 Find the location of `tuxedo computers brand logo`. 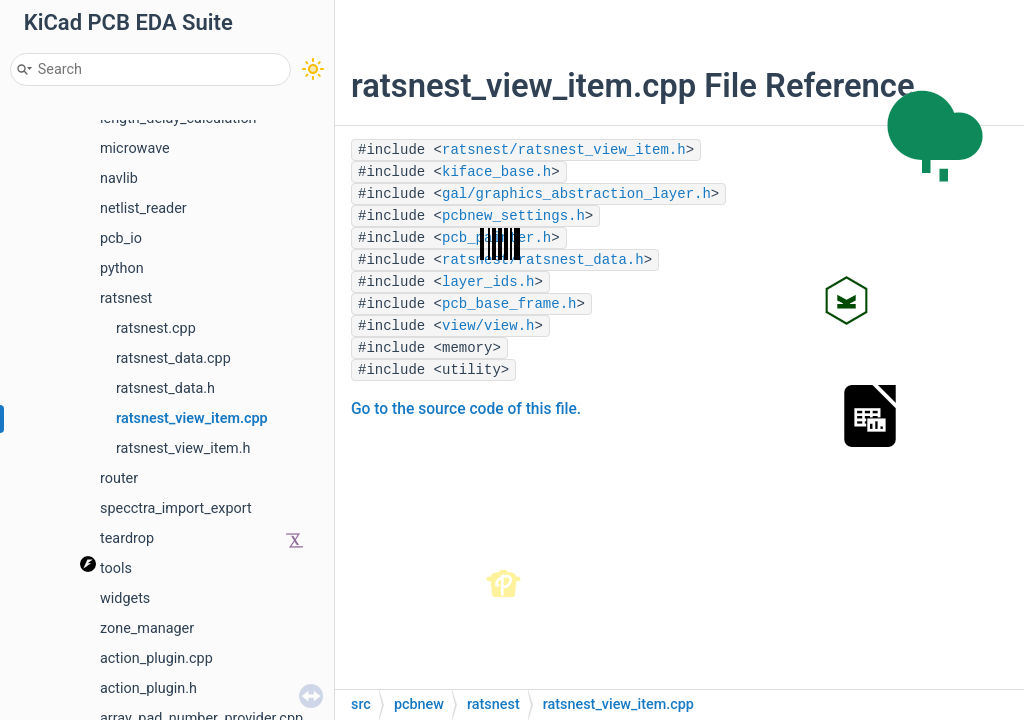

tuxedo computers brand logo is located at coordinates (294, 540).